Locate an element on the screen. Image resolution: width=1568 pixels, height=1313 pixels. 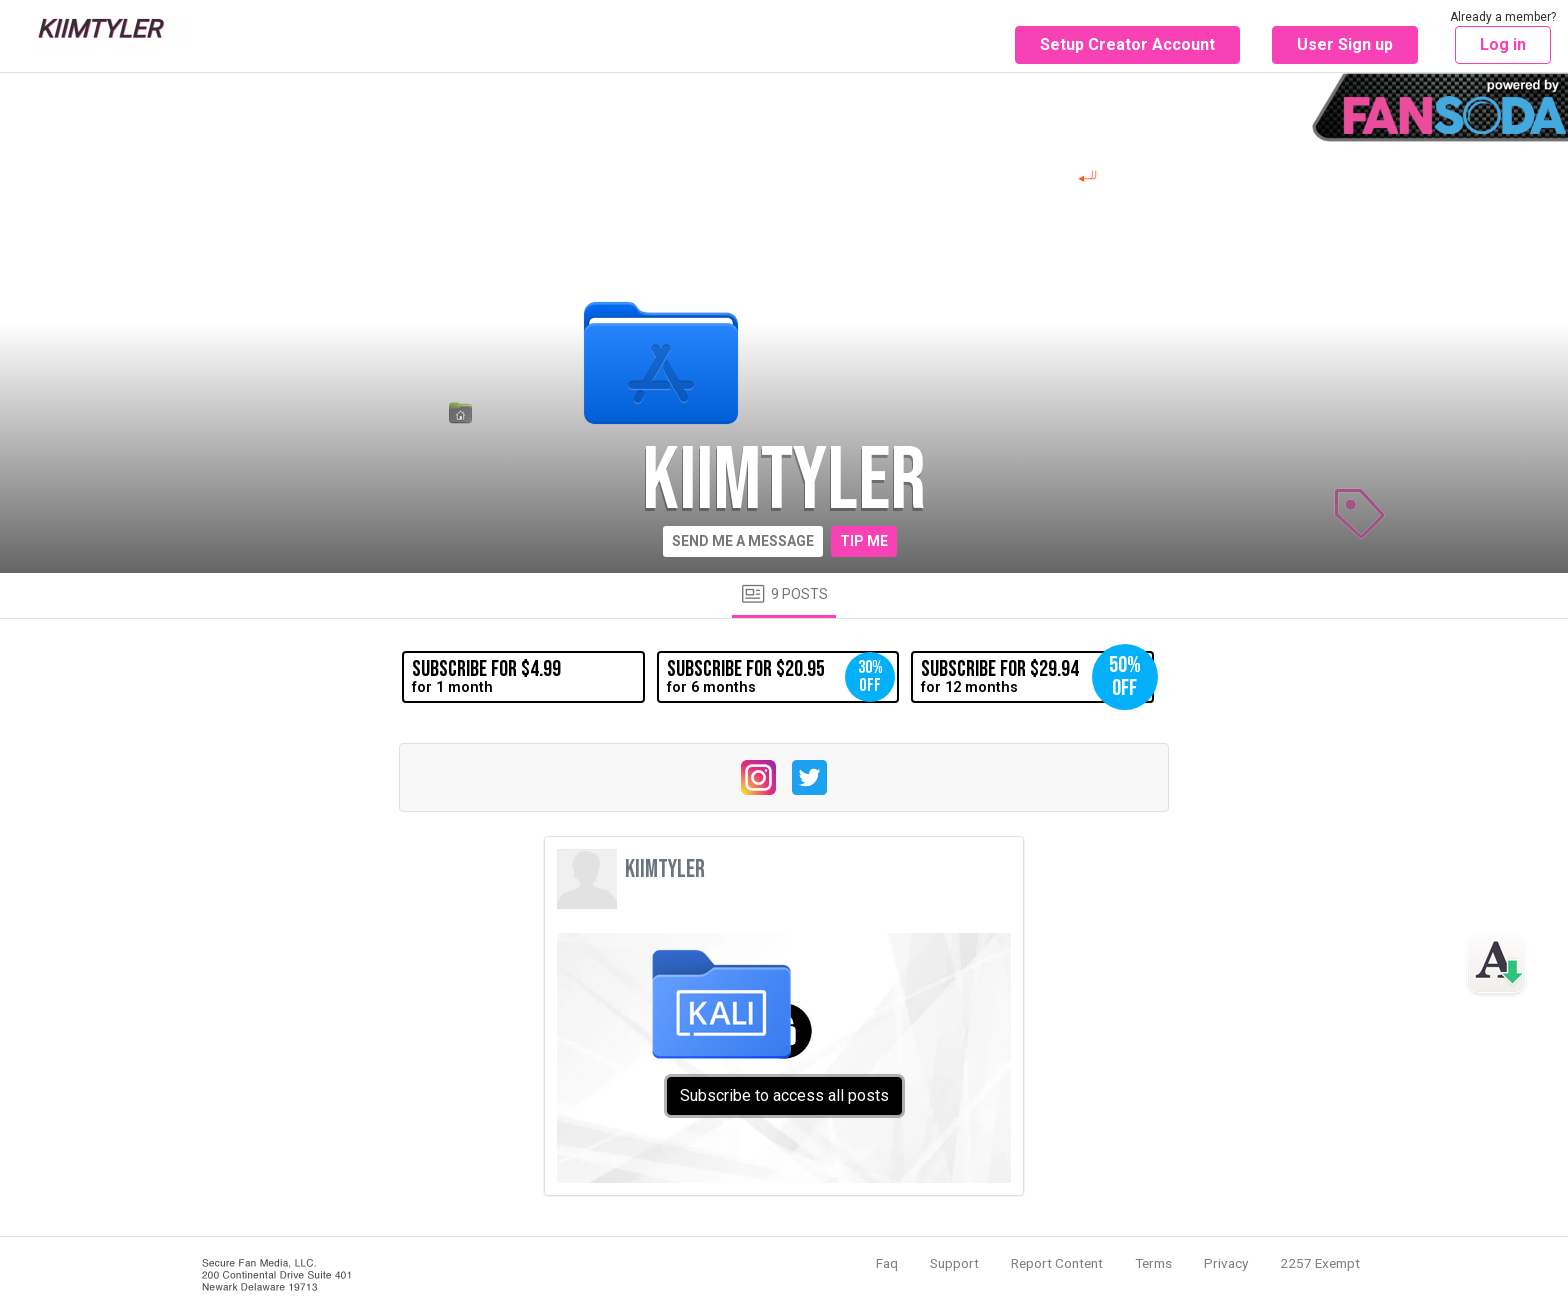
folder containing kali linux files or tools is located at coordinates (721, 1008).